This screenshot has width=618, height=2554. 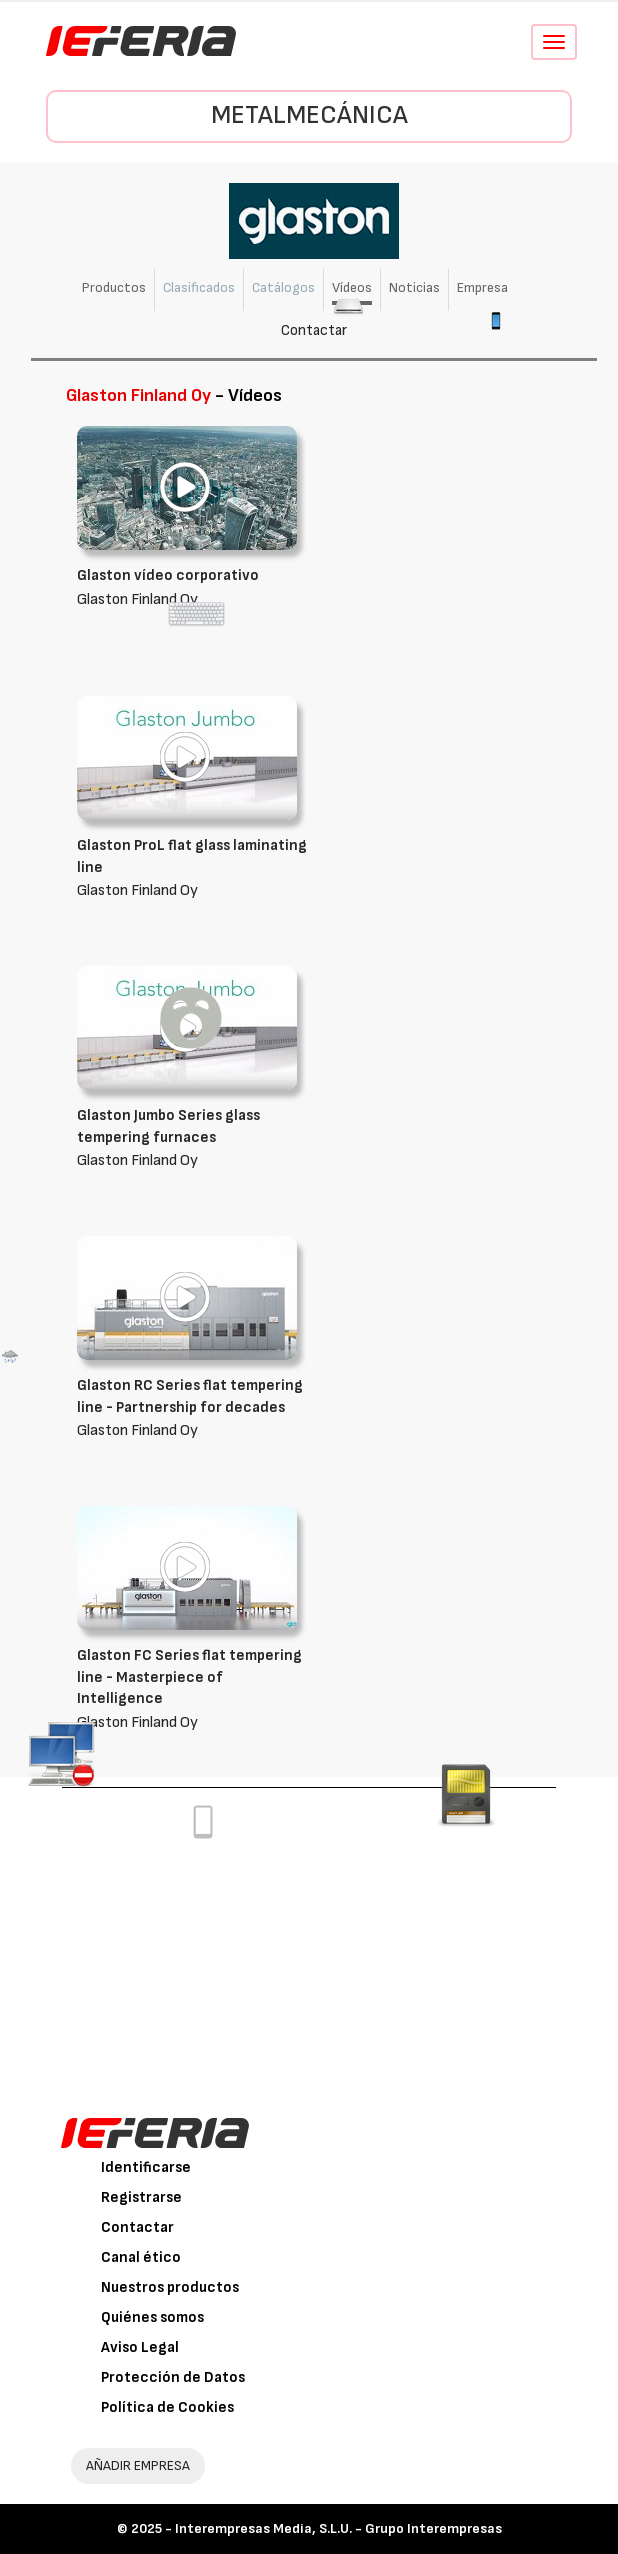 What do you see at coordinates (10, 1355) in the screenshot?
I see `indicates scattered showers in current weather conditions` at bounding box center [10, 1355].